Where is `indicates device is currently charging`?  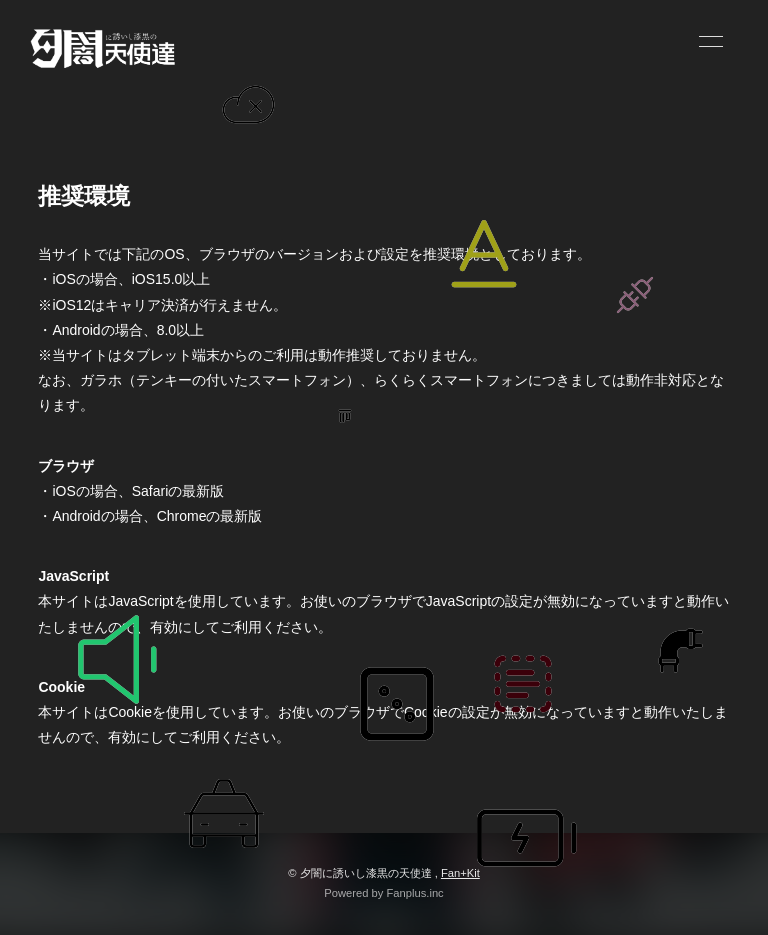
indicates device is currently charging is located at coordinates (525, 838).